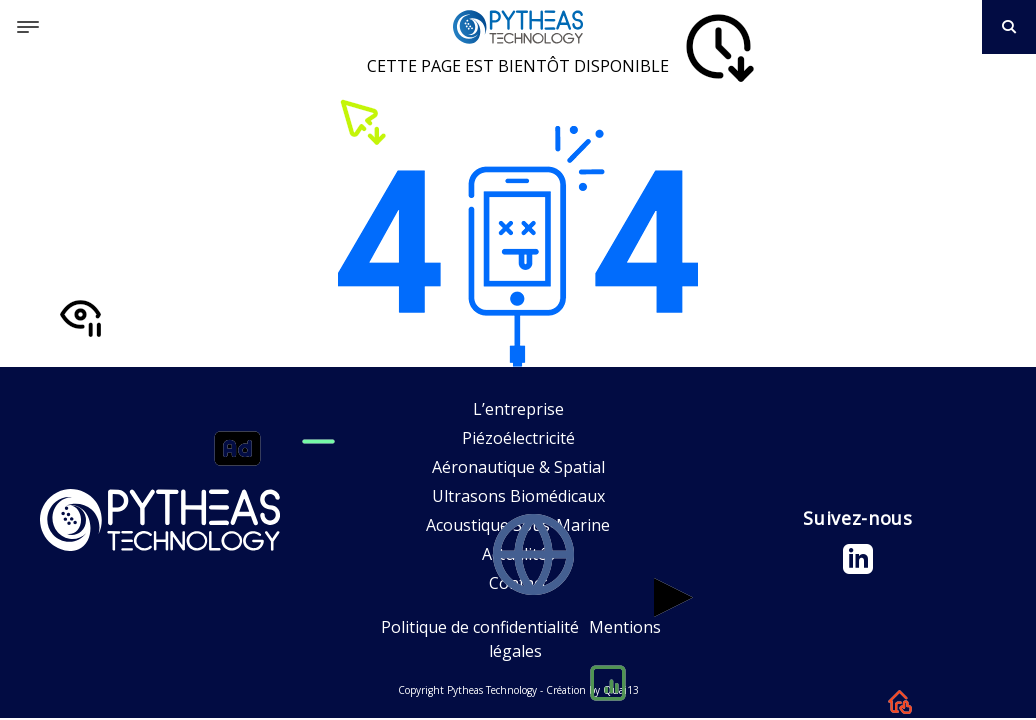 The image size is (1036, 720). I want to click on switch language or region settings, so click(533, 554).